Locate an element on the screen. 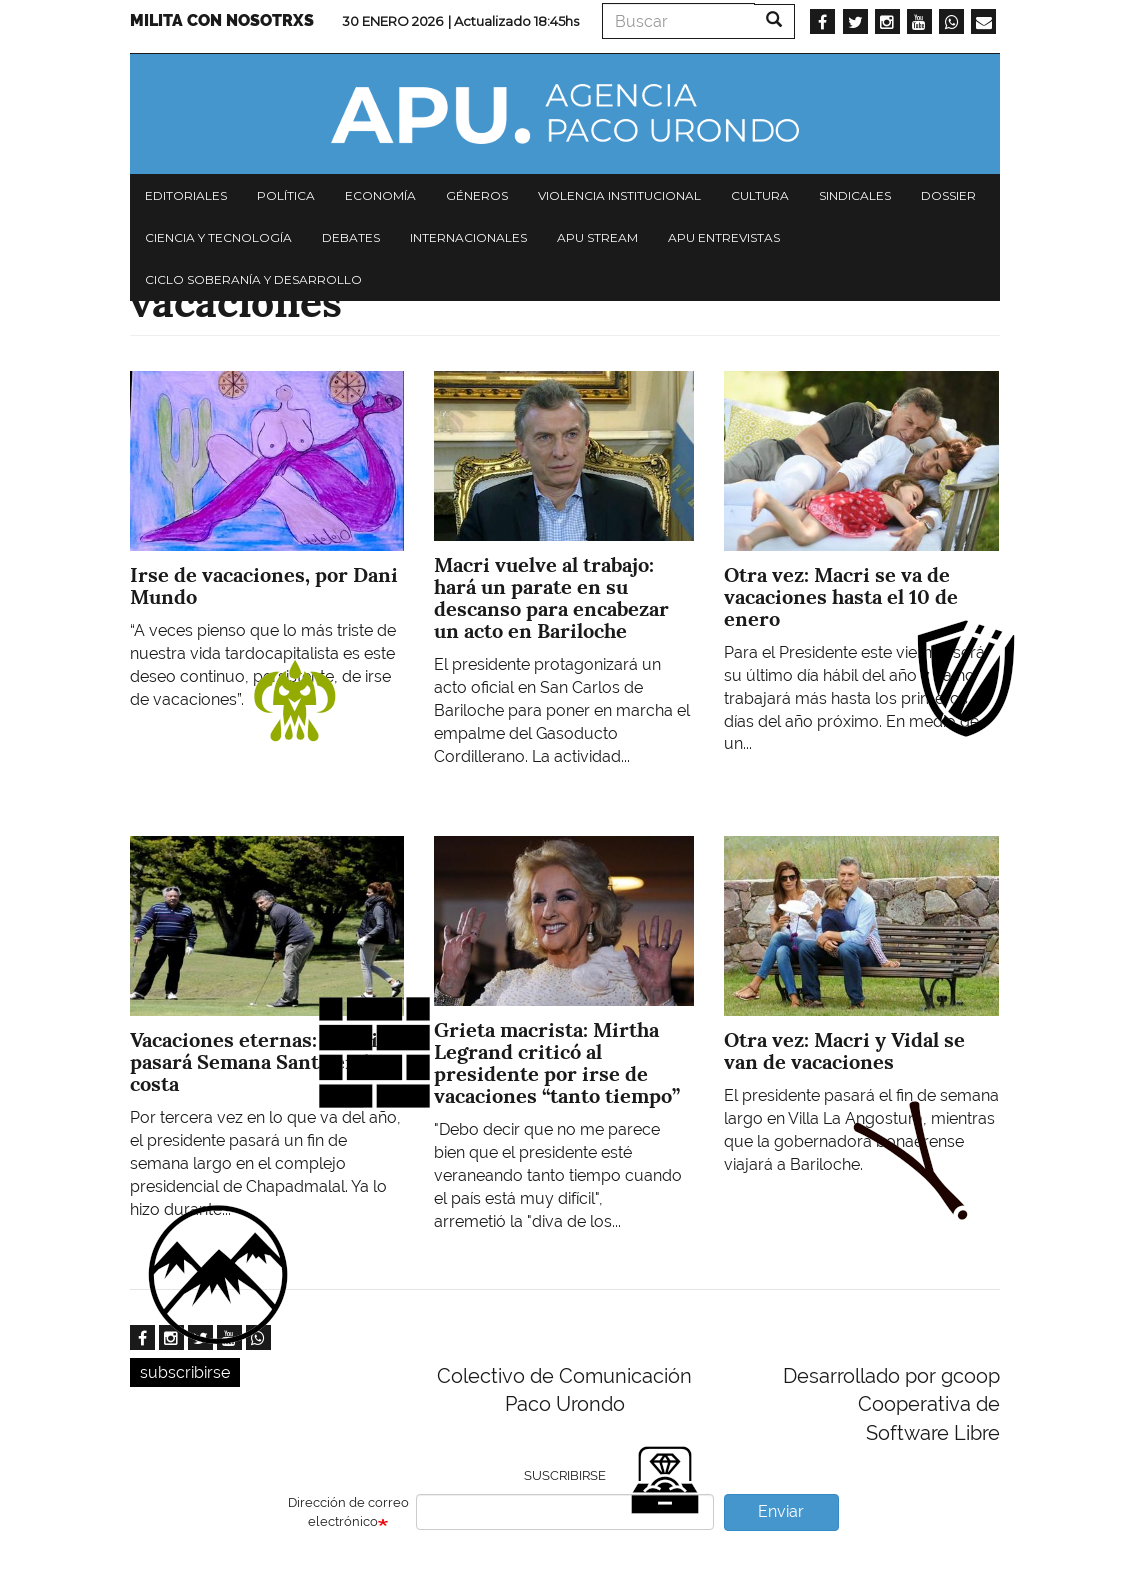 Image resolution: width=1129 pixels, height=1573 pixels. dowsing or divination tool in a game interface is located at coordinates (910, 1160).